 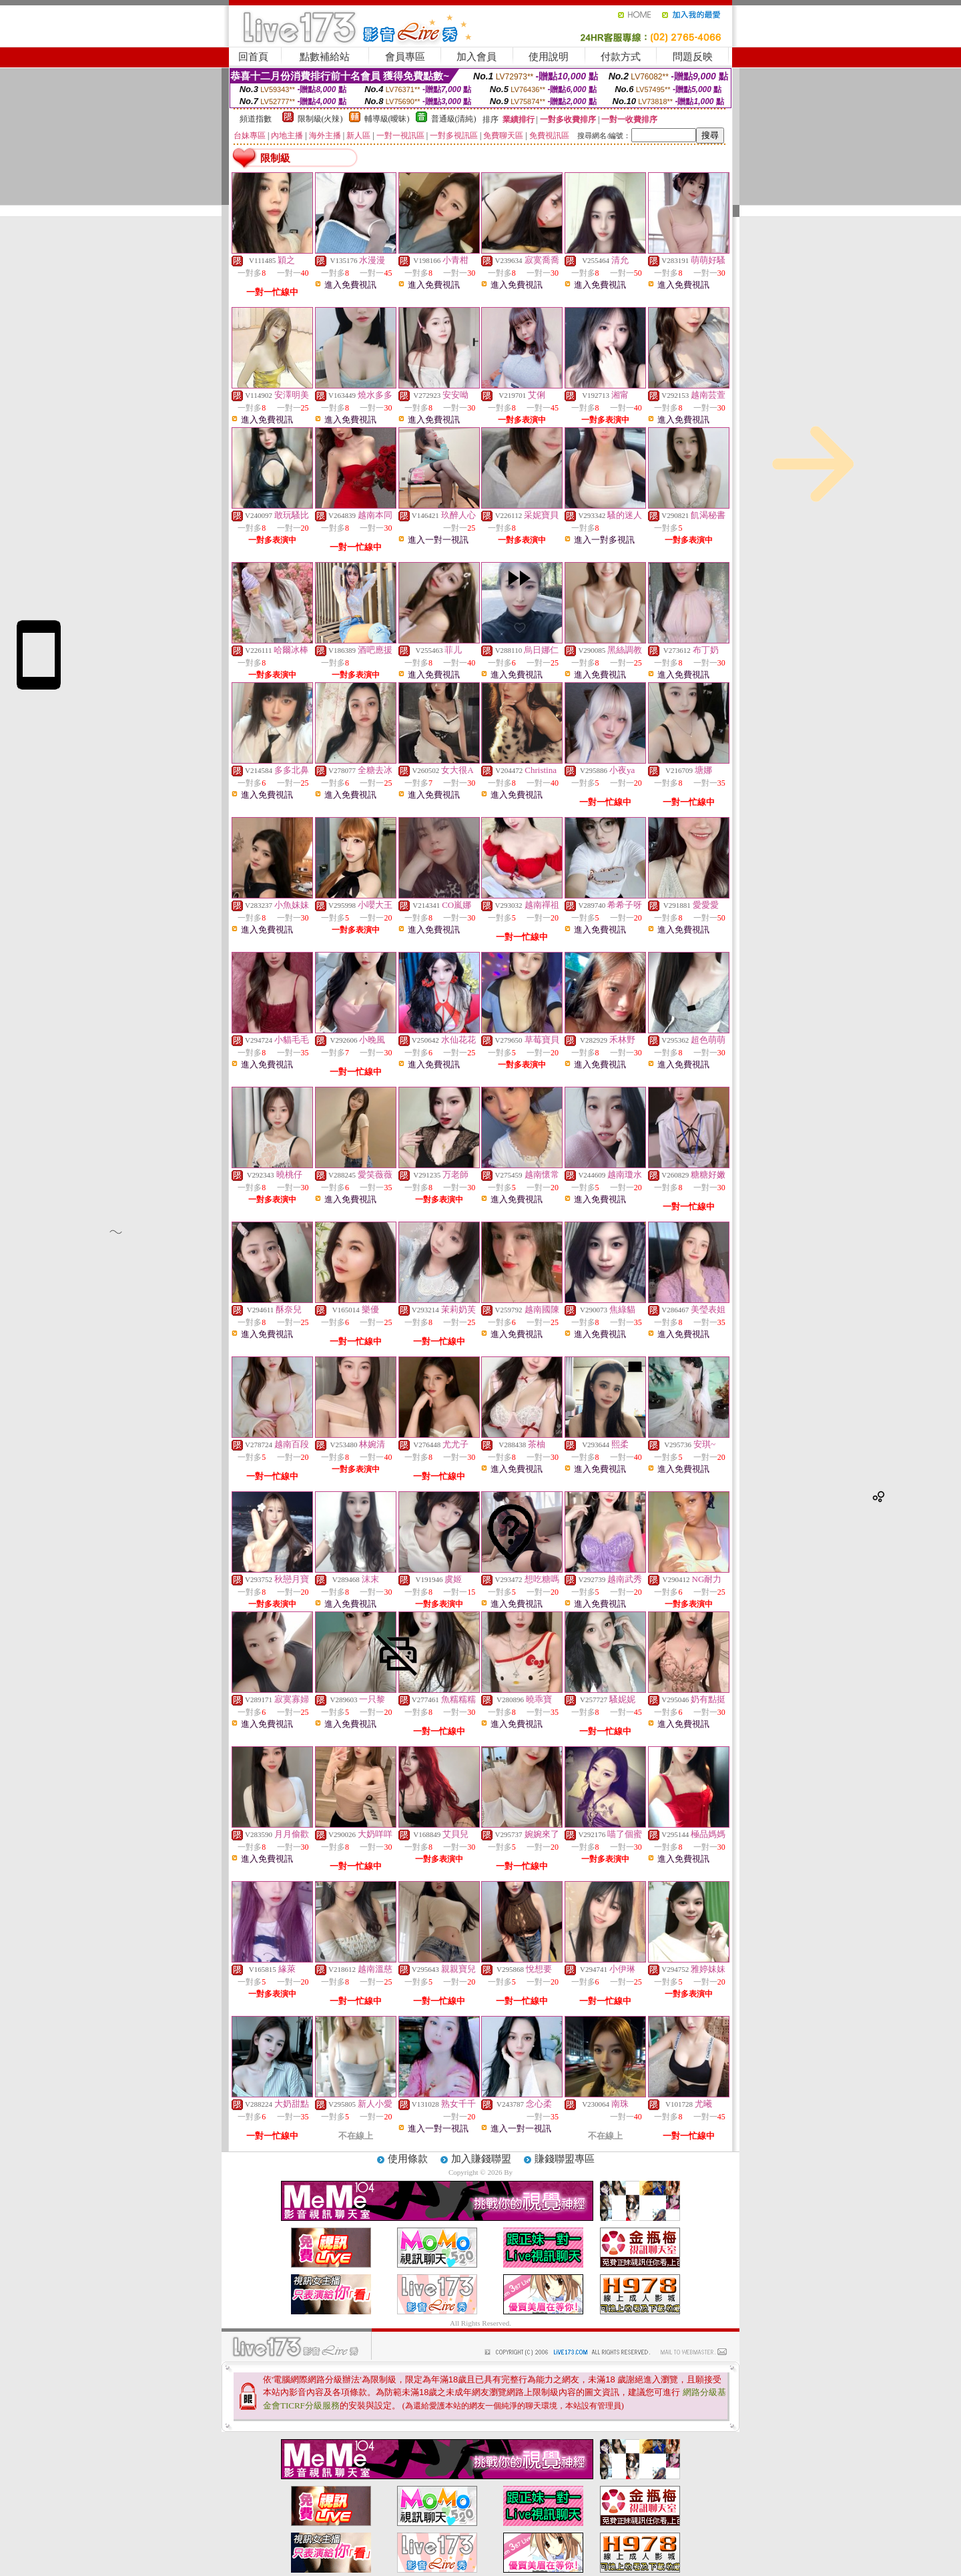 What do you see at coordinates (511, 1533) in the screenshot?
I see `unknown or unverified location` at bounding box center [511, 1533].